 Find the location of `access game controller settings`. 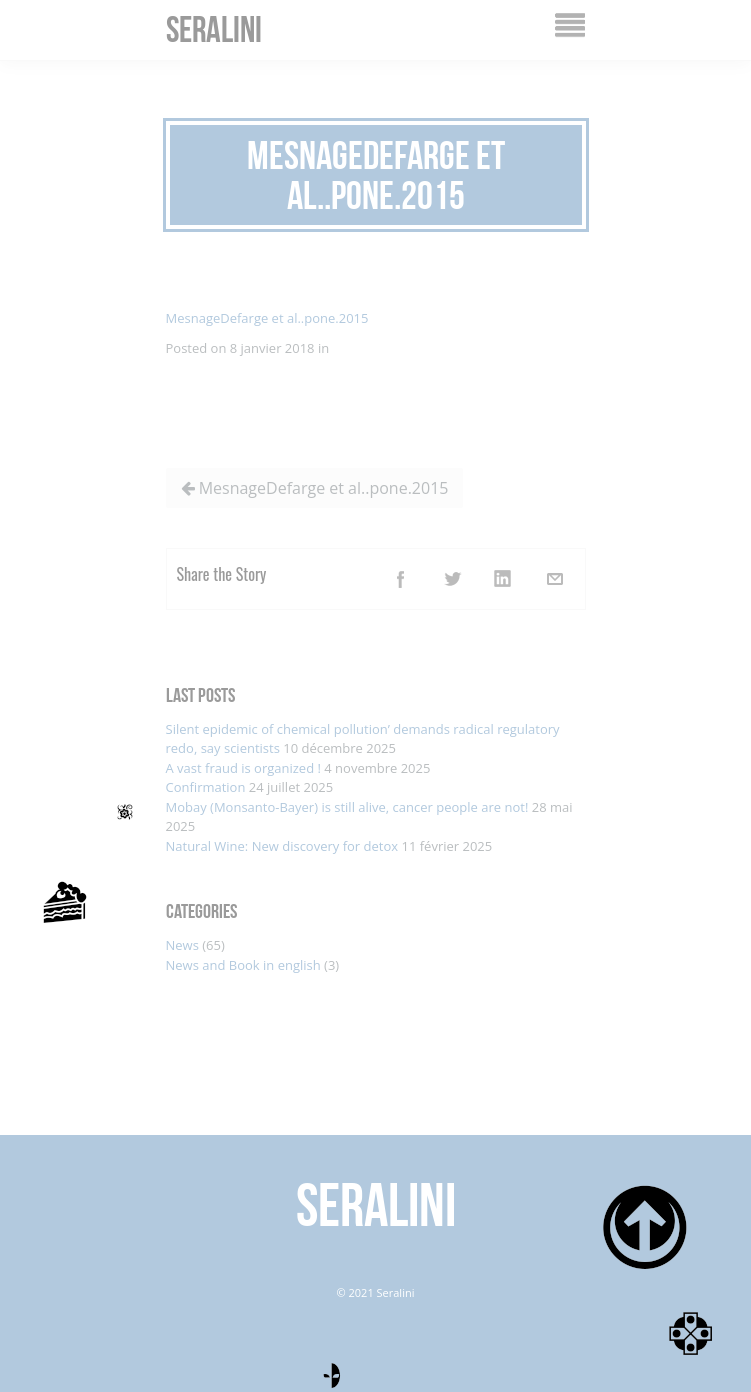

access game controller settings is located at coordinates (690, 1333).